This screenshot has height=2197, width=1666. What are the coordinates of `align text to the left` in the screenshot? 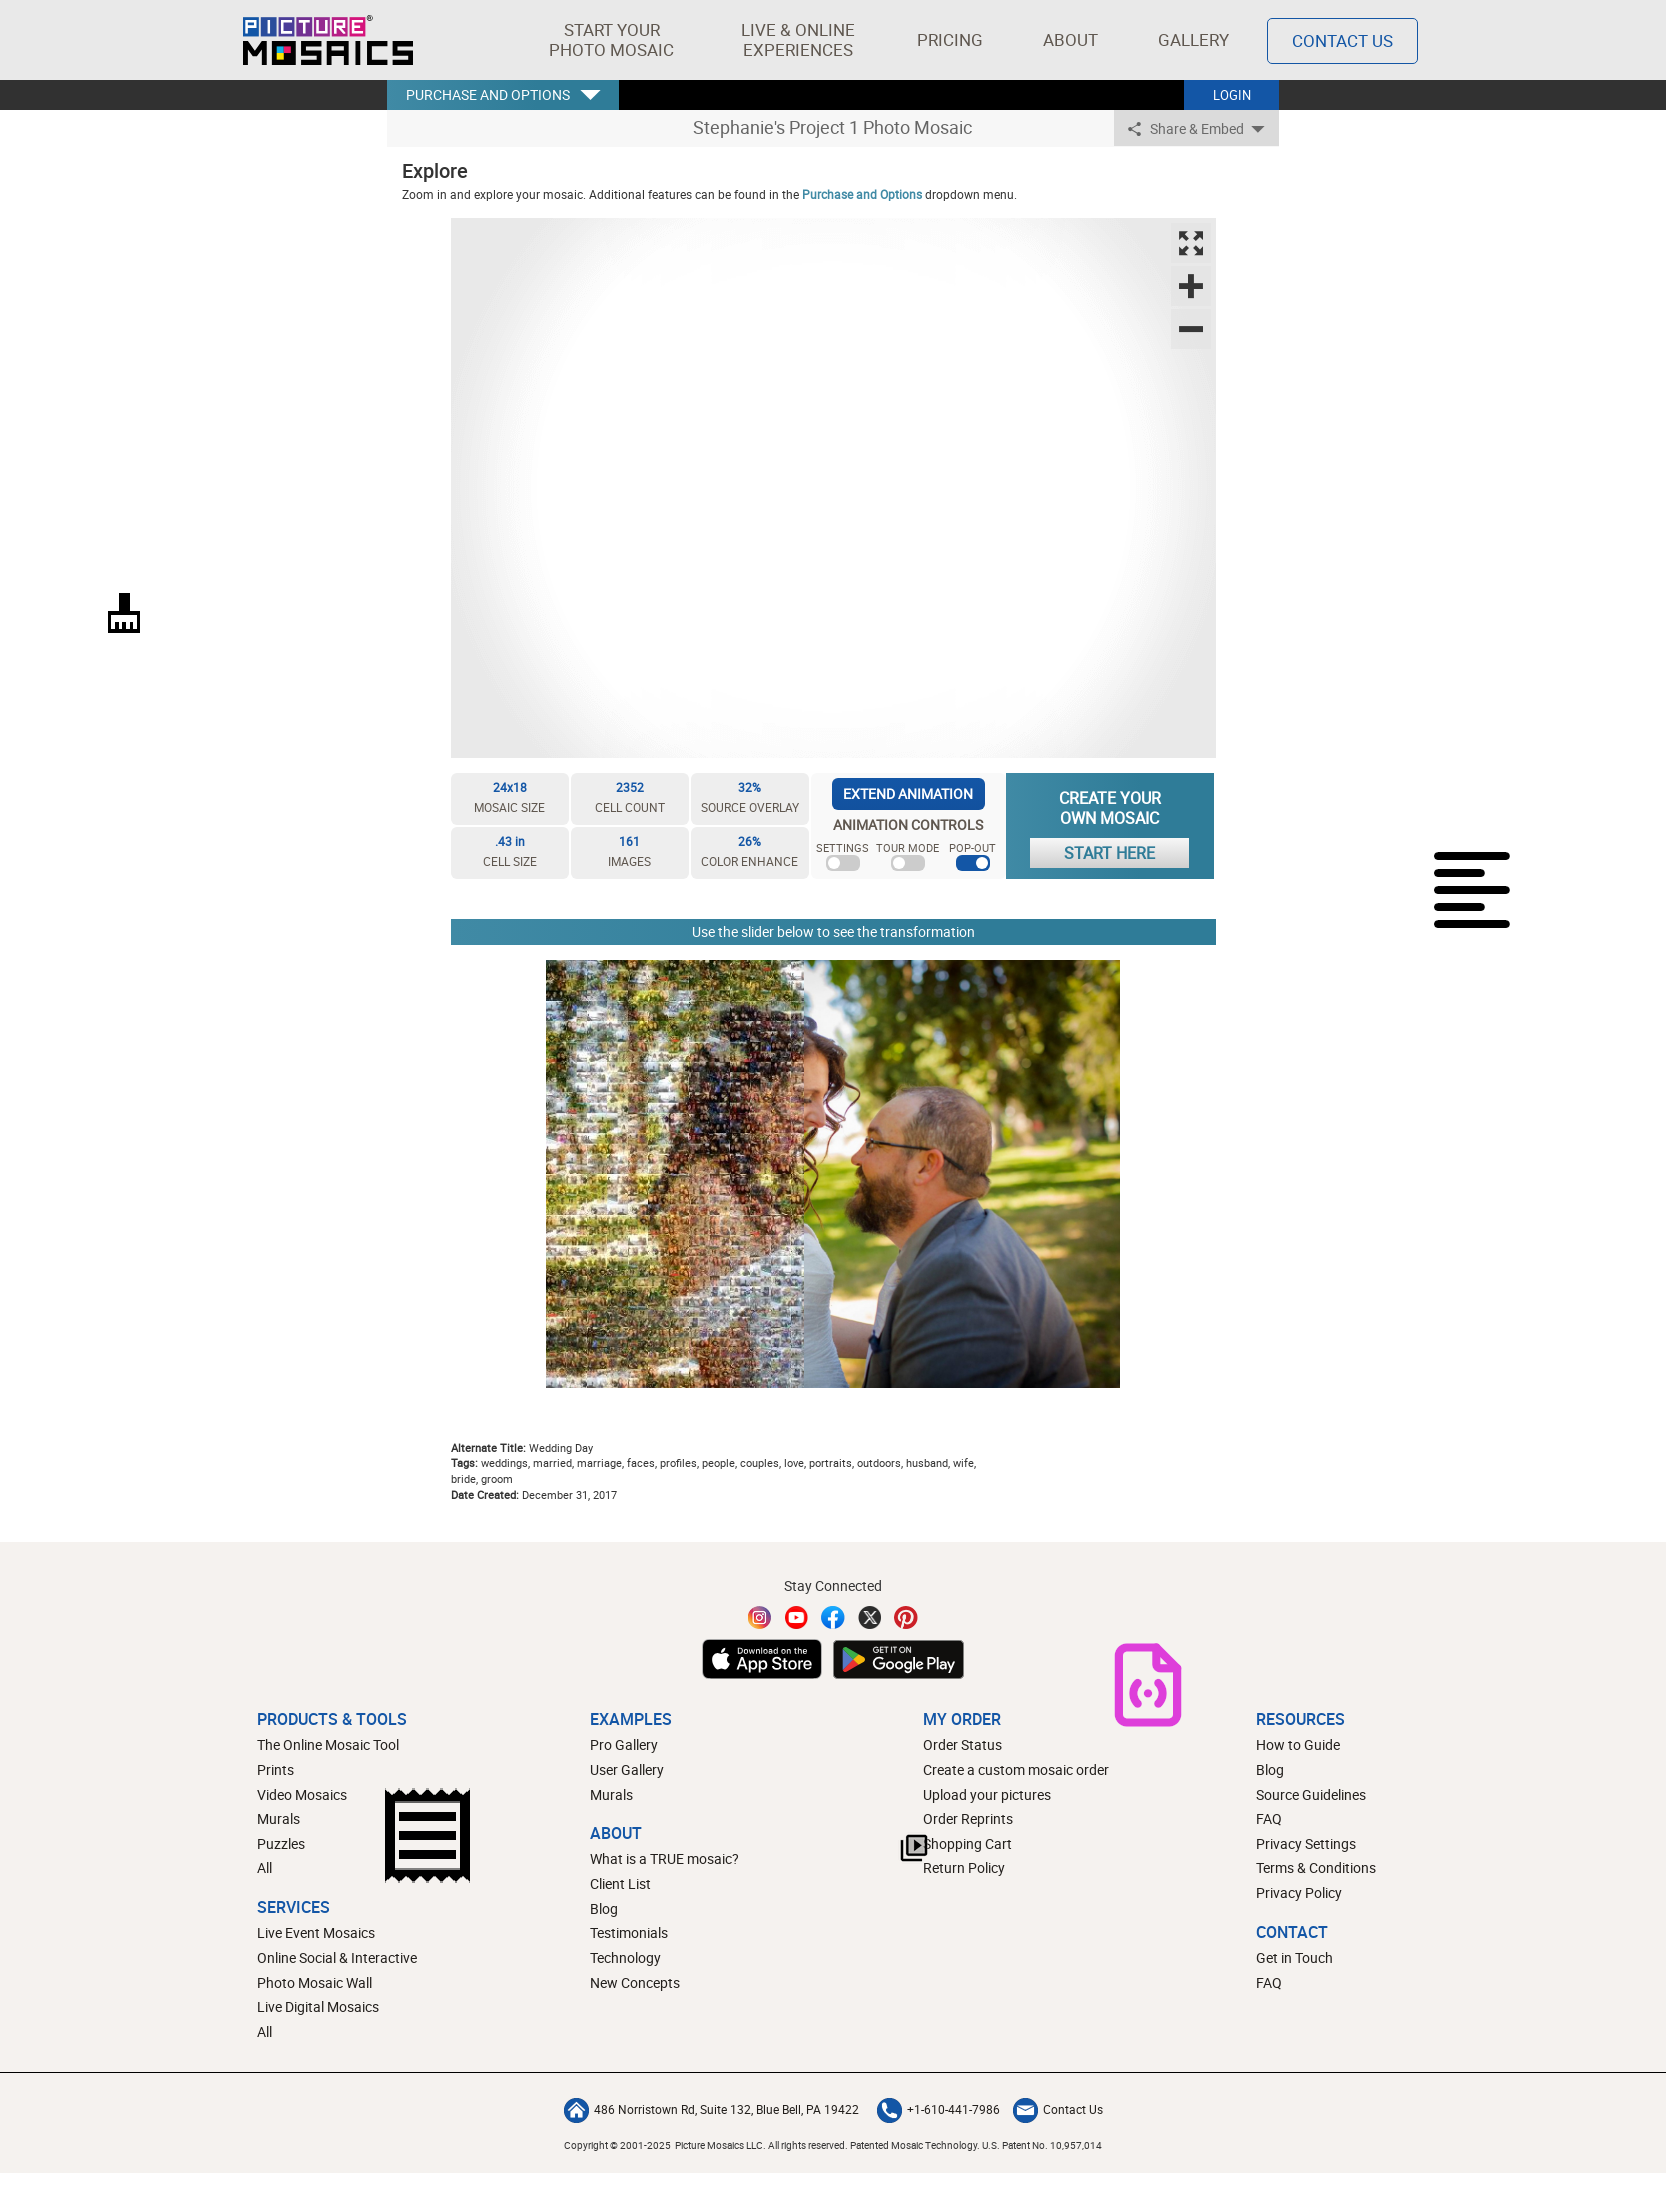 It's located at (1472, 890).